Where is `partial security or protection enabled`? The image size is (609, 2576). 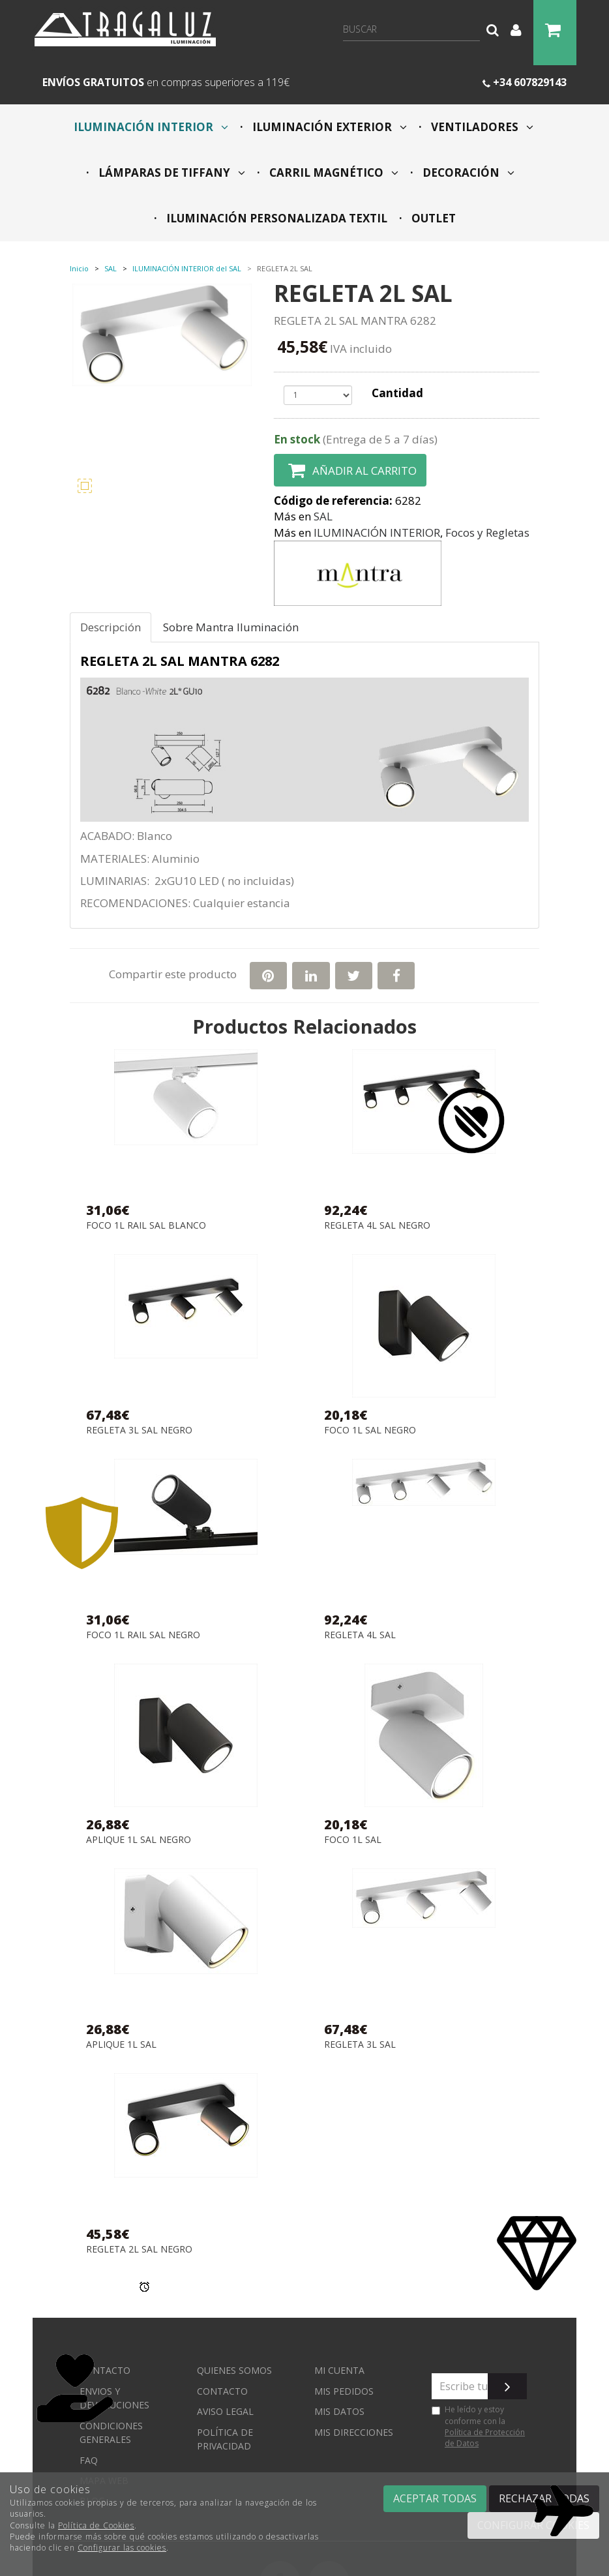 partial security or protection enabled is located at coordinates (82, 1533).